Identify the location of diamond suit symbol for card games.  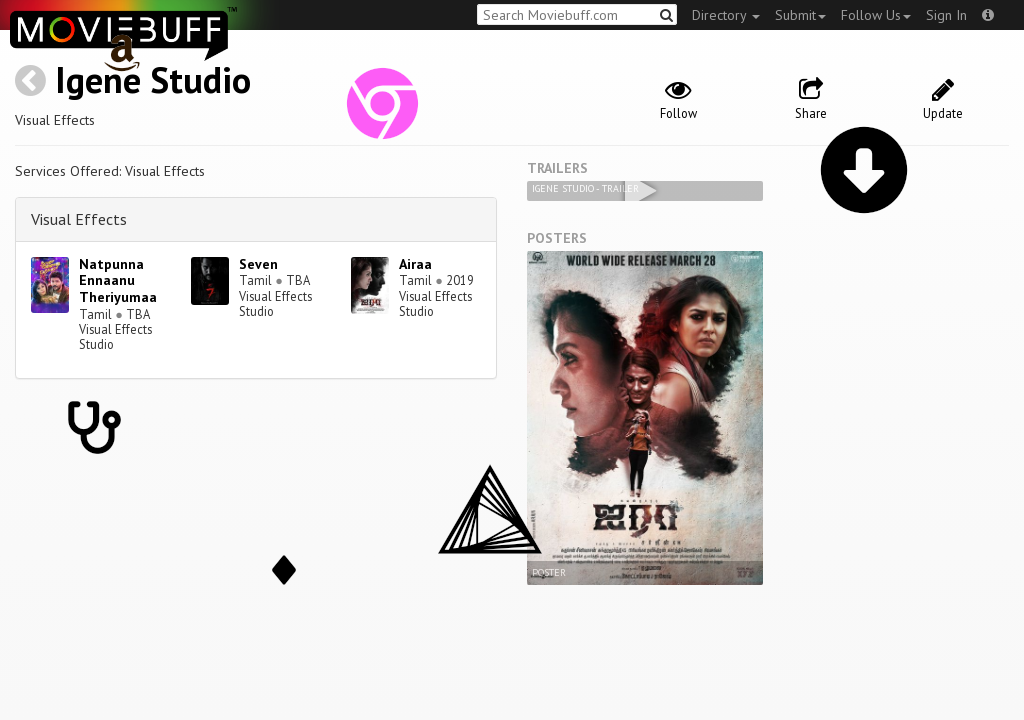
(284, 570).